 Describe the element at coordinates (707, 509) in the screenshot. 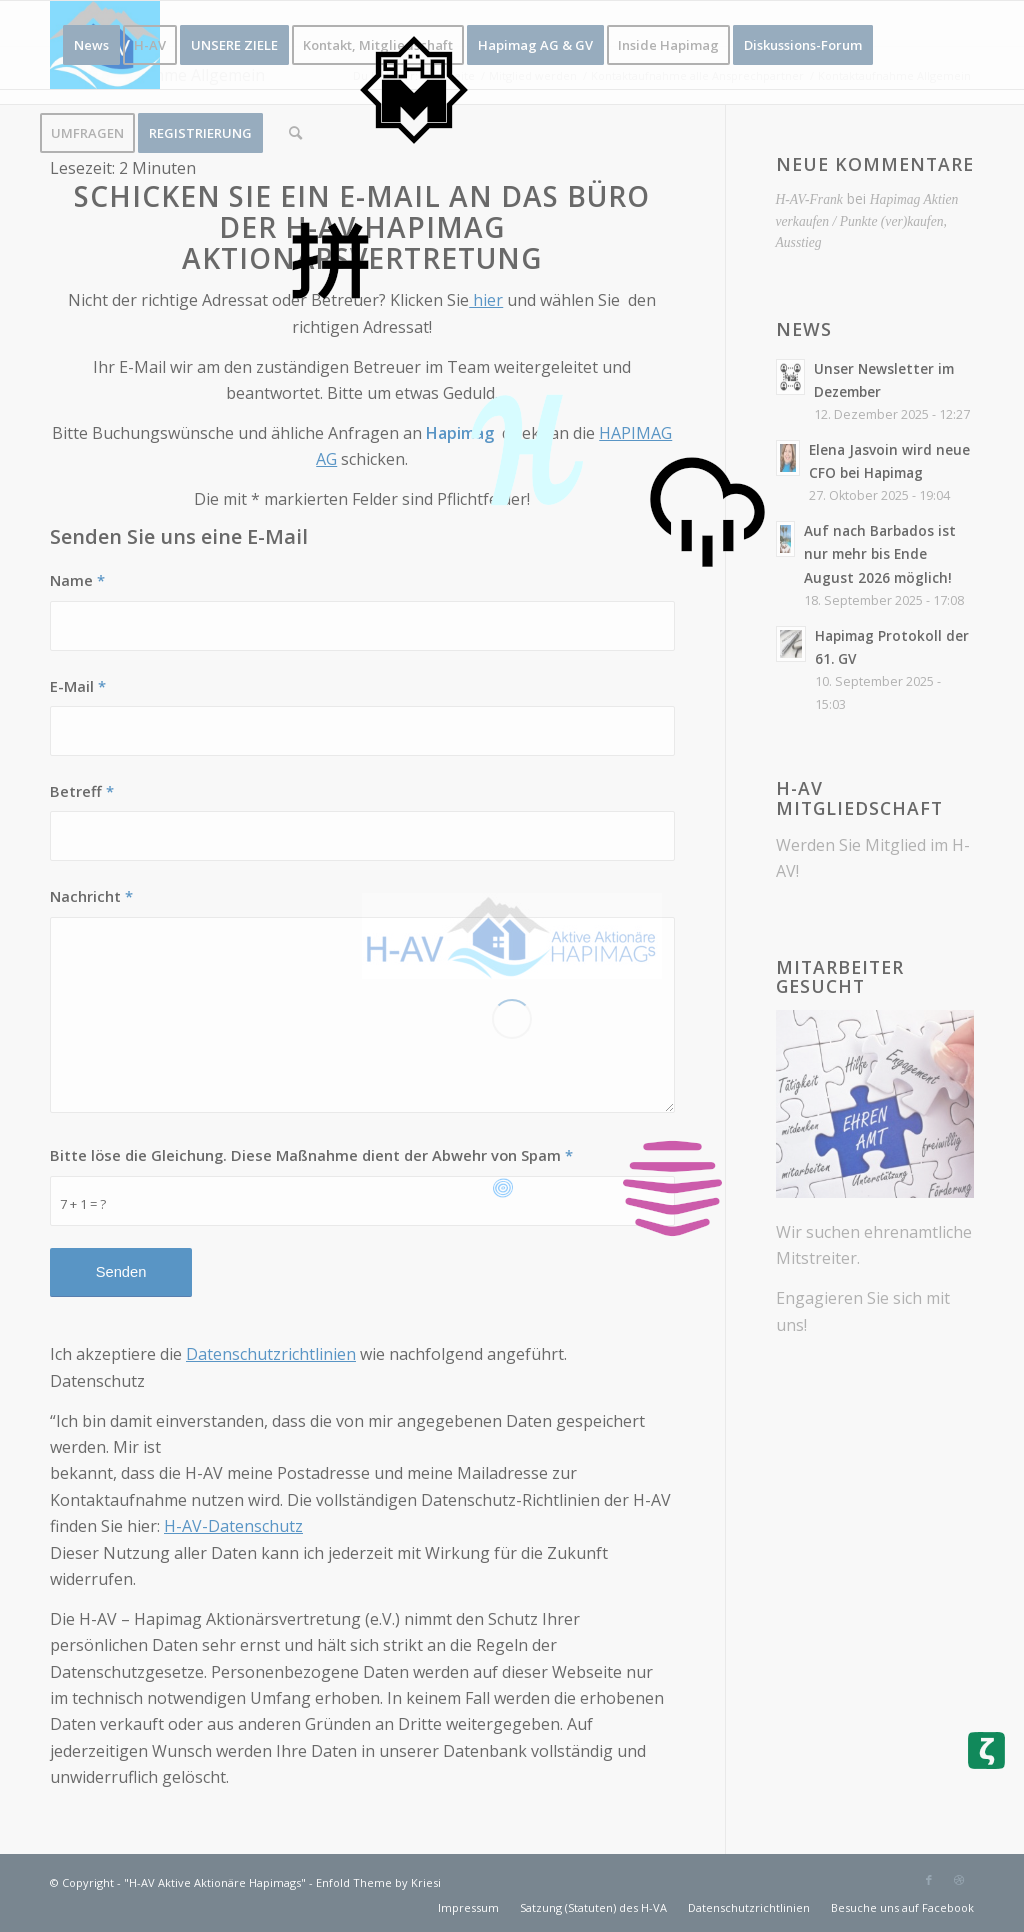

I see `indicates heavy rain or showers in weather forecast` at that location.